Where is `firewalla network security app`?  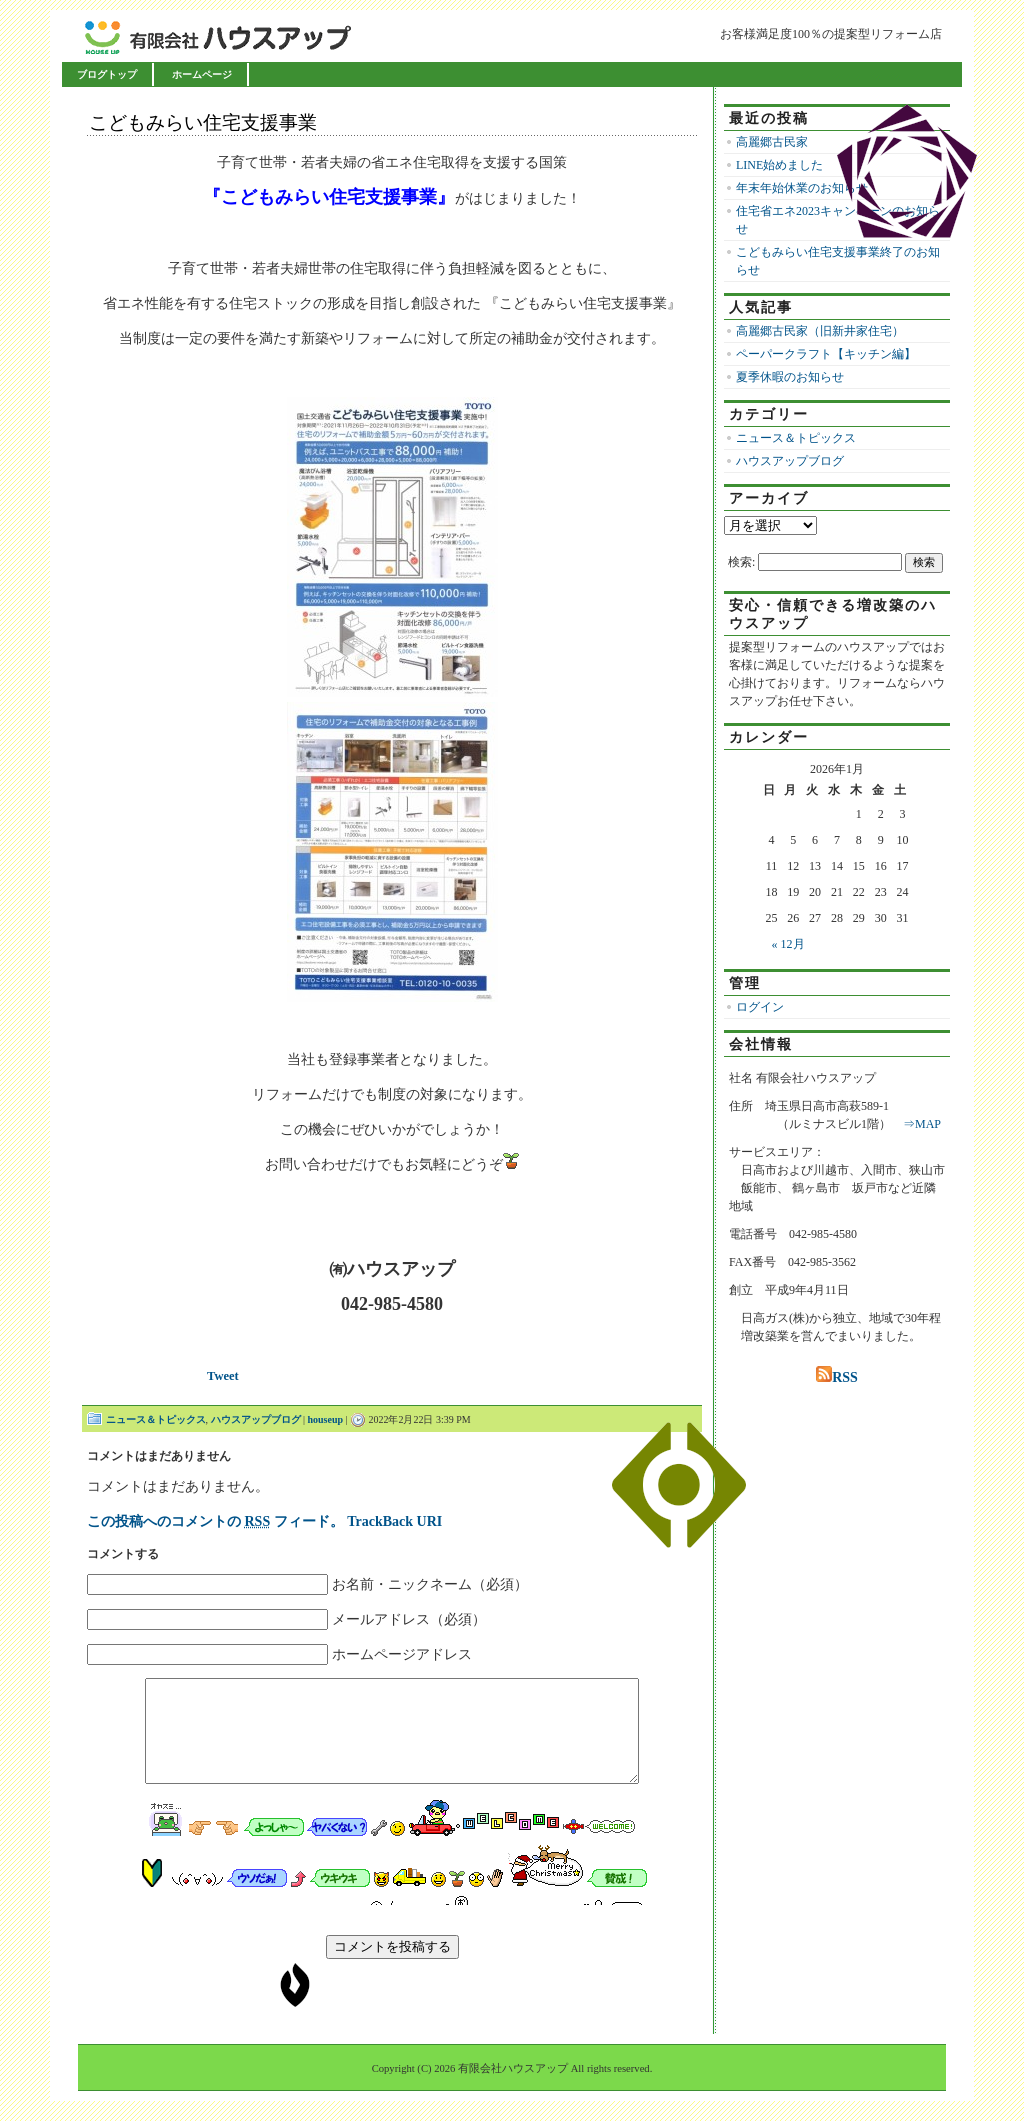
firewalla network security app is located at coordinates (295, 1985).